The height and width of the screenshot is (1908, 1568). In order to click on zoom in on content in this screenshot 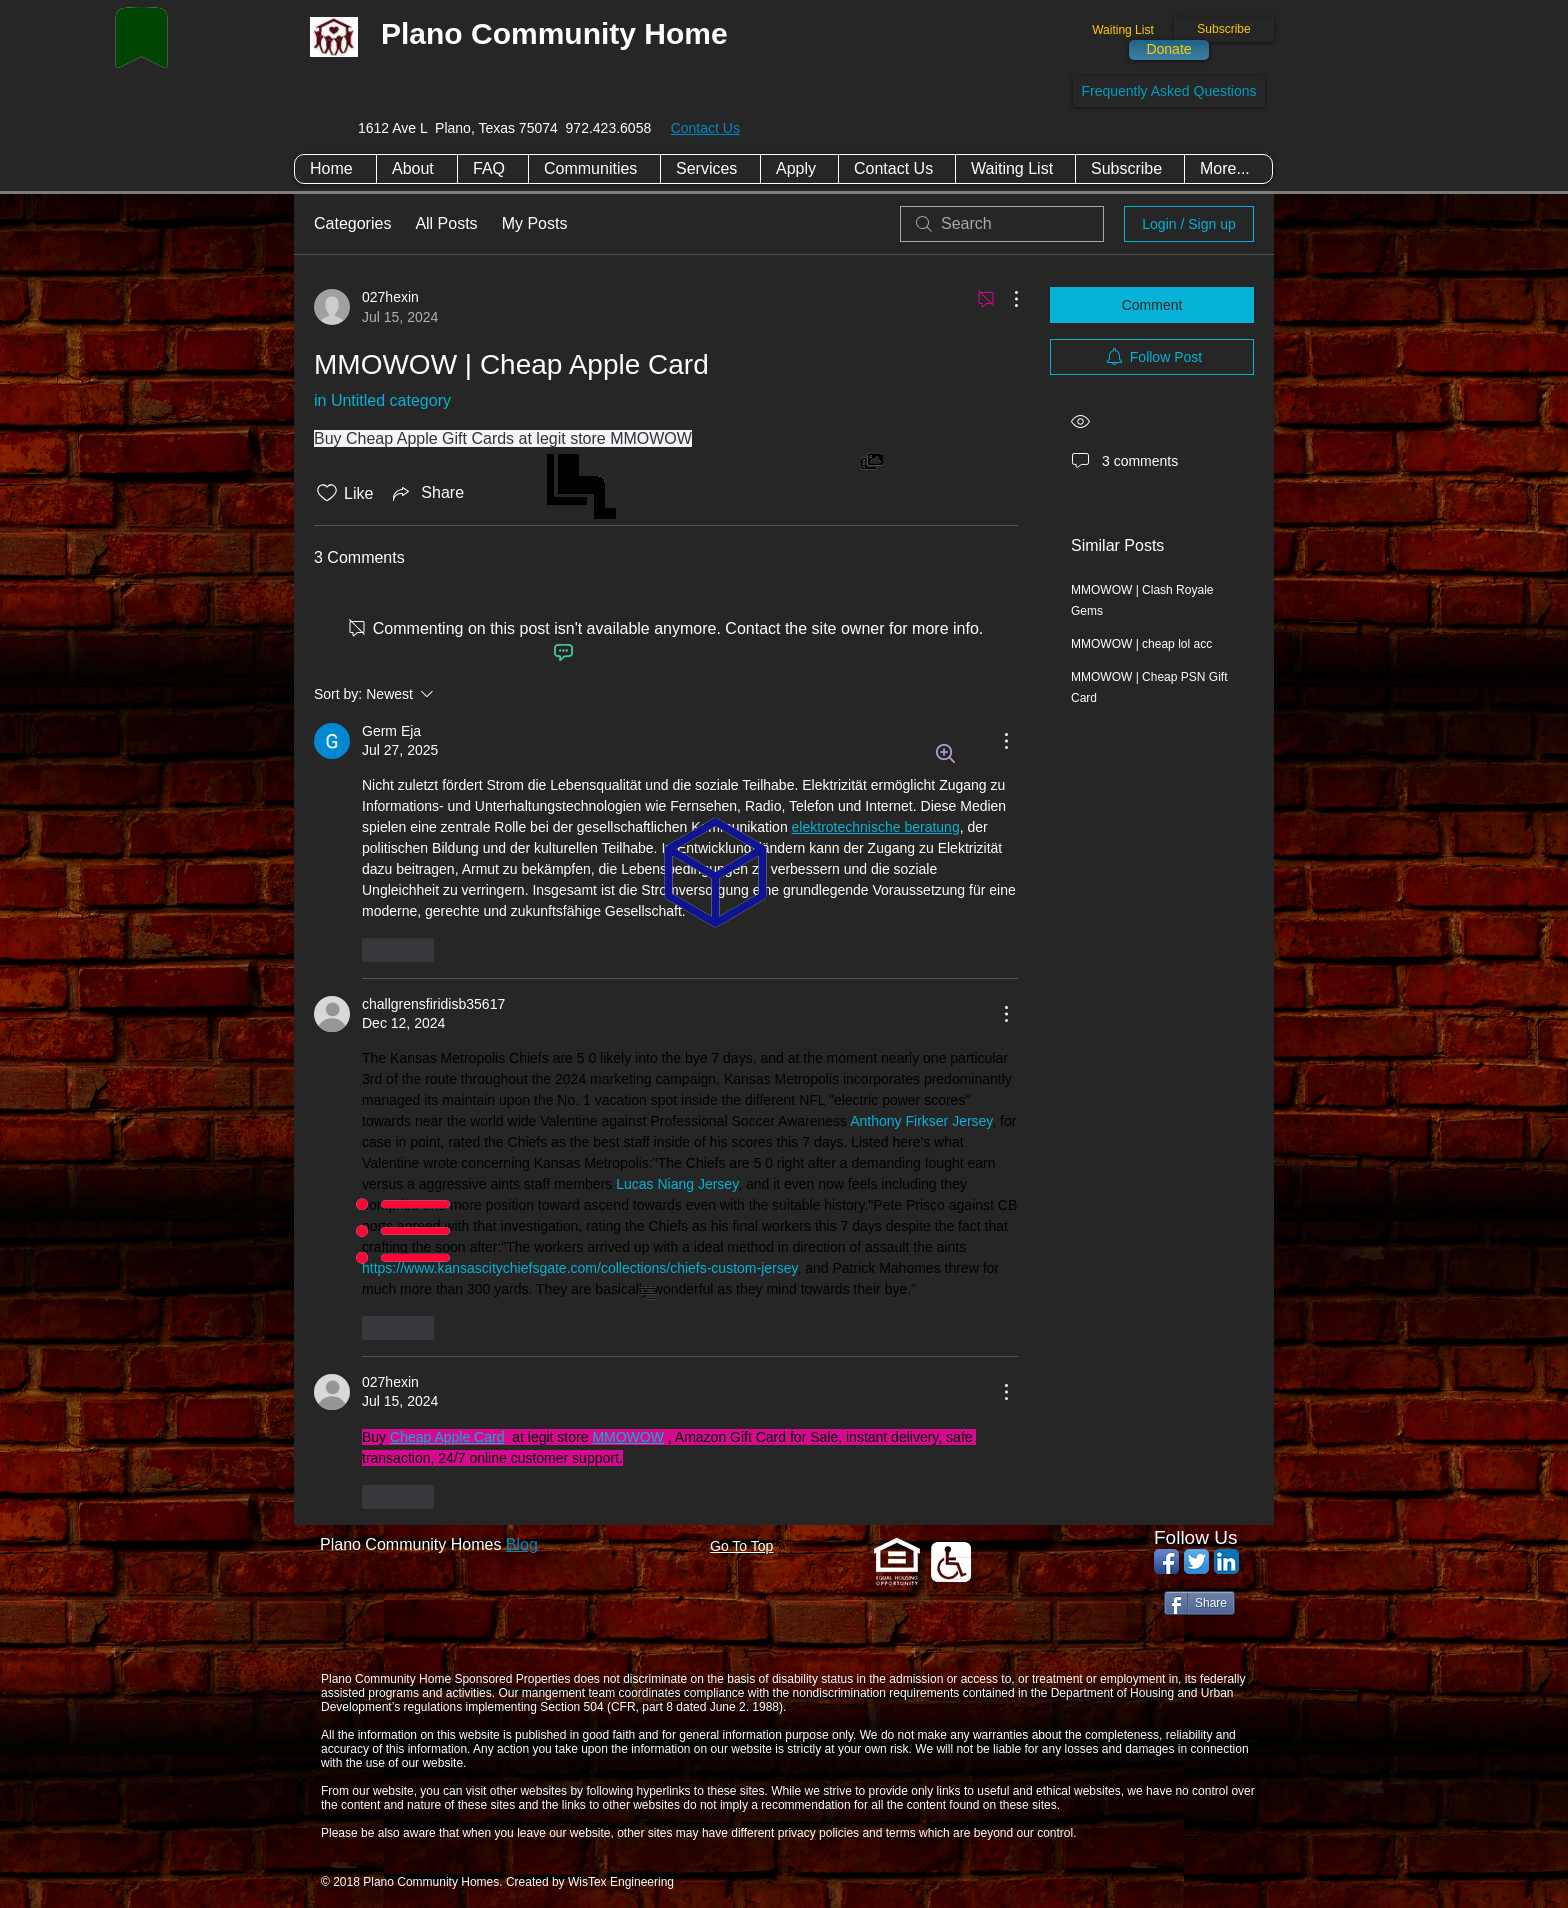, I will do `click(945, 753)`.